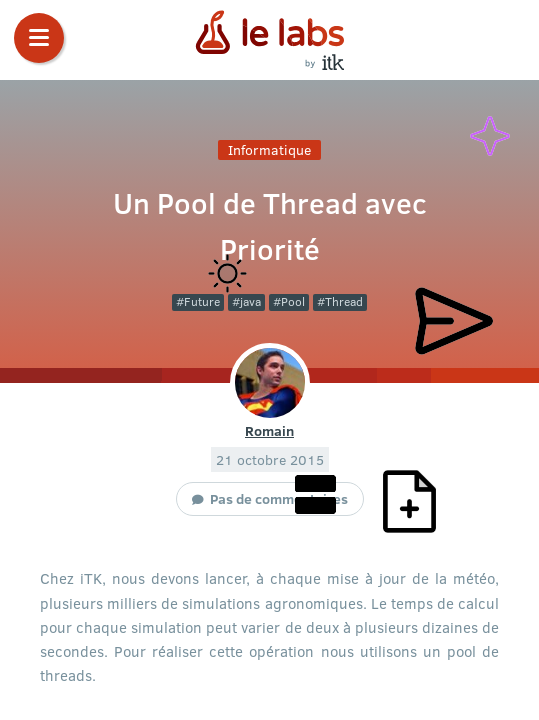 This screenshot has height=720, width=539. I want to click on send a message or email, so click(454, 321).